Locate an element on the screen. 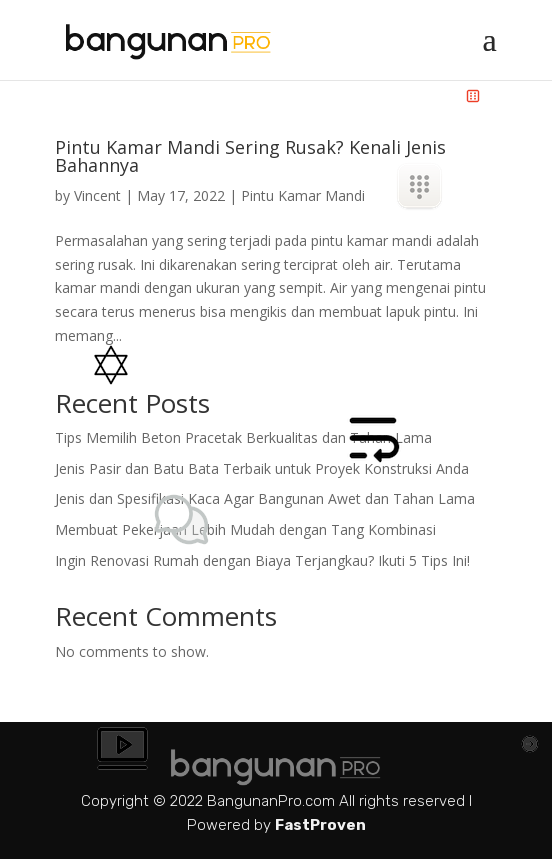 The width and height of the screenshot is (552, 859). indicates Jewish religious content or services is located at coordinates (111, 365).